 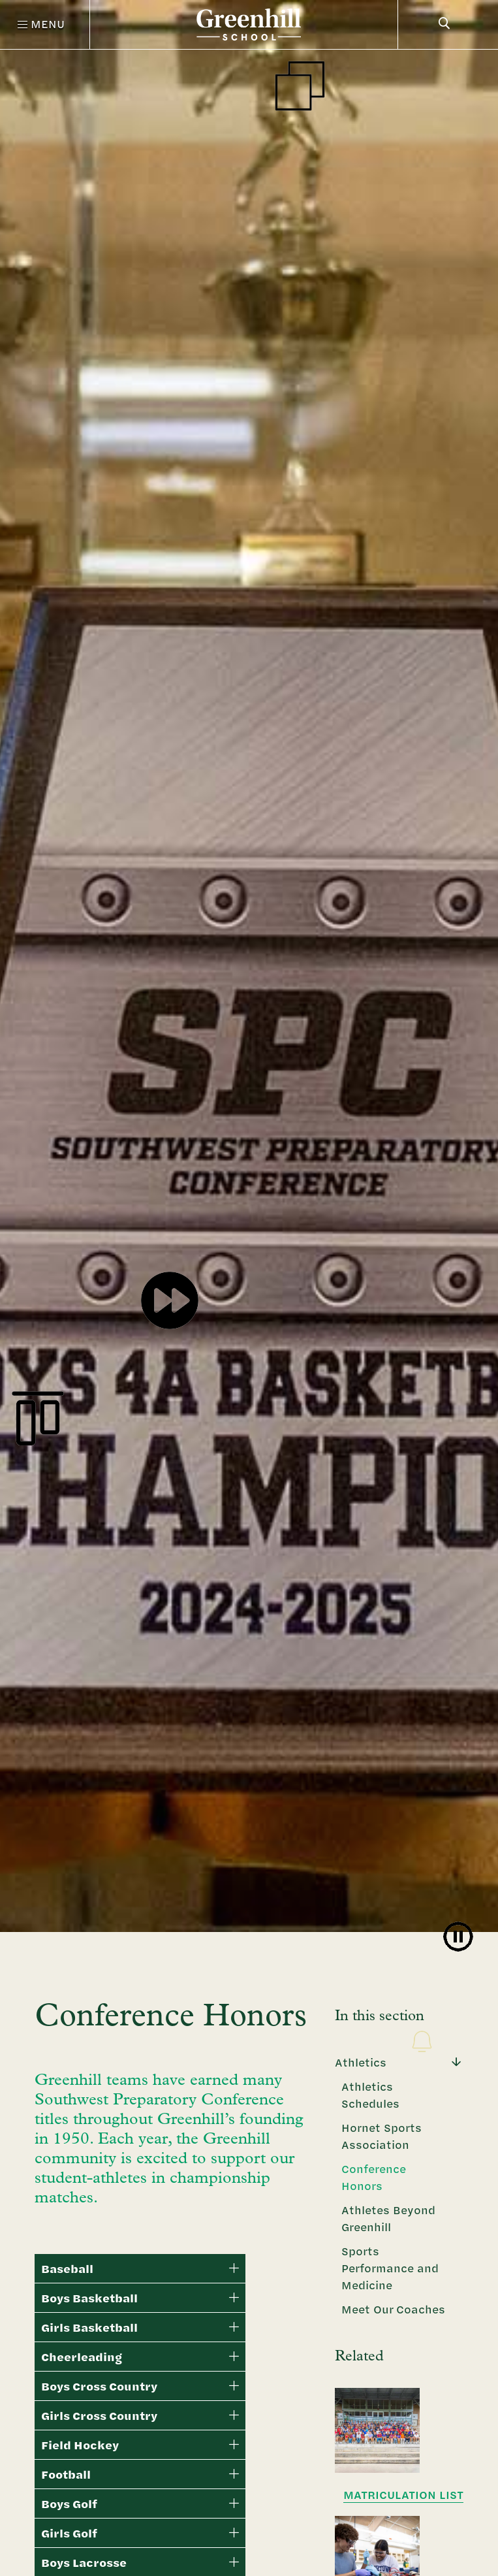 What do you see at coordinates (300, 86) in the screenshot?
I see `copy to clipboard` at bounding box center [300, 86].